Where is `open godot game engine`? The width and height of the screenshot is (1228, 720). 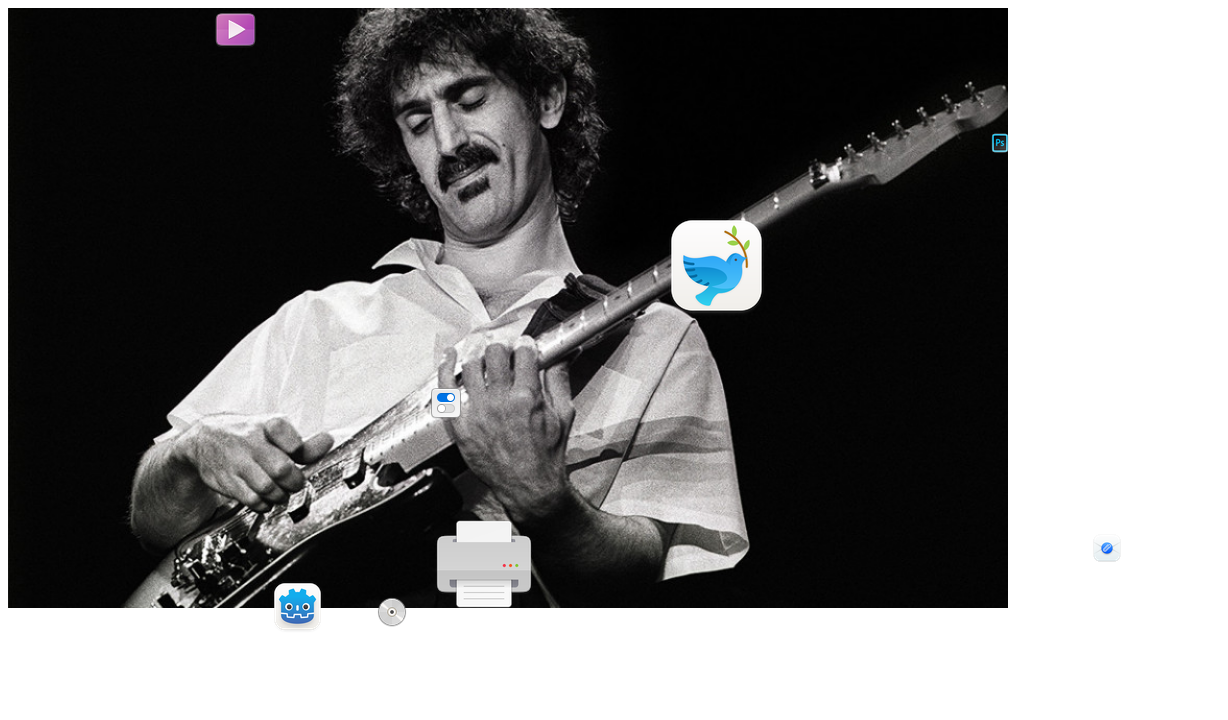
open godot game engine is located at coordinates (297, 606).